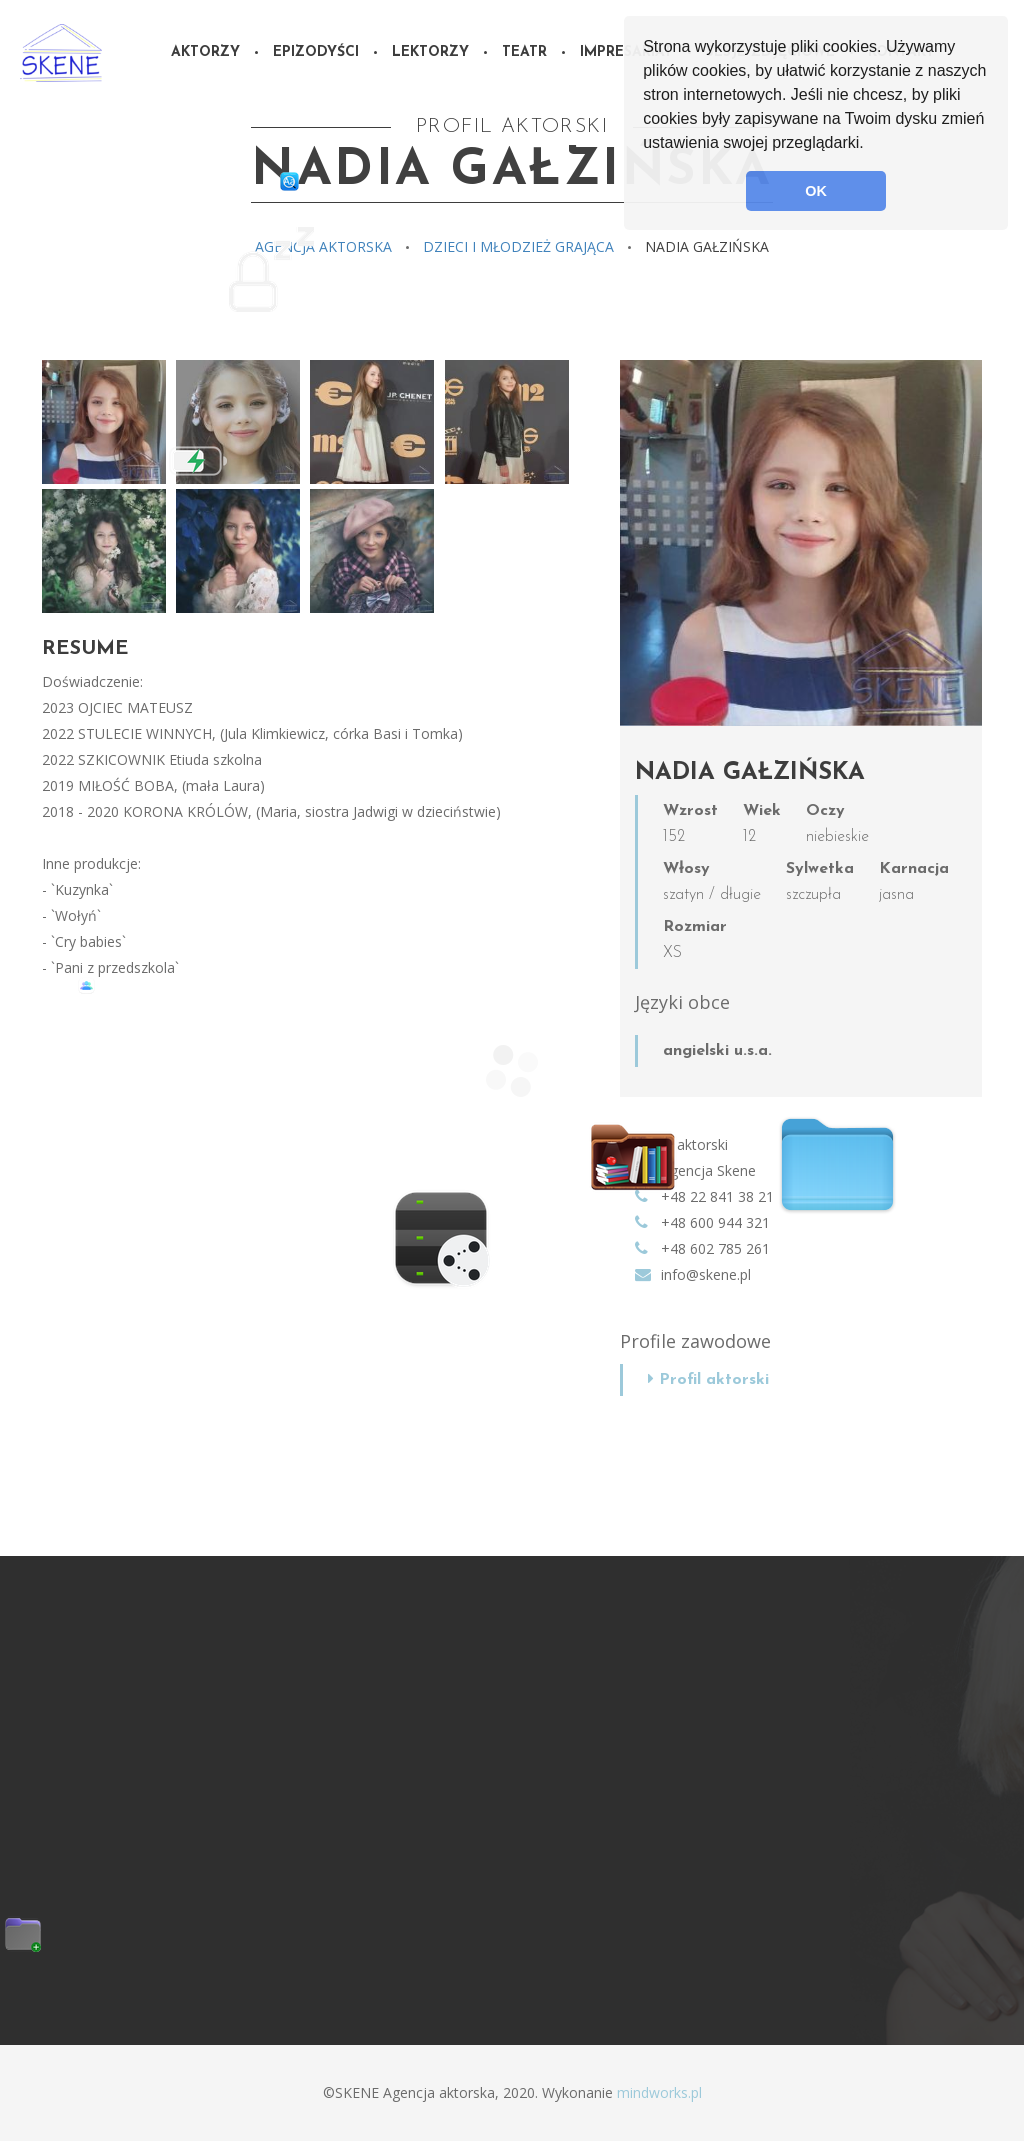 The height and width of the screenshot is (2141, 1024). I want to click on configure network server sharing settings, so click(441, 1238).